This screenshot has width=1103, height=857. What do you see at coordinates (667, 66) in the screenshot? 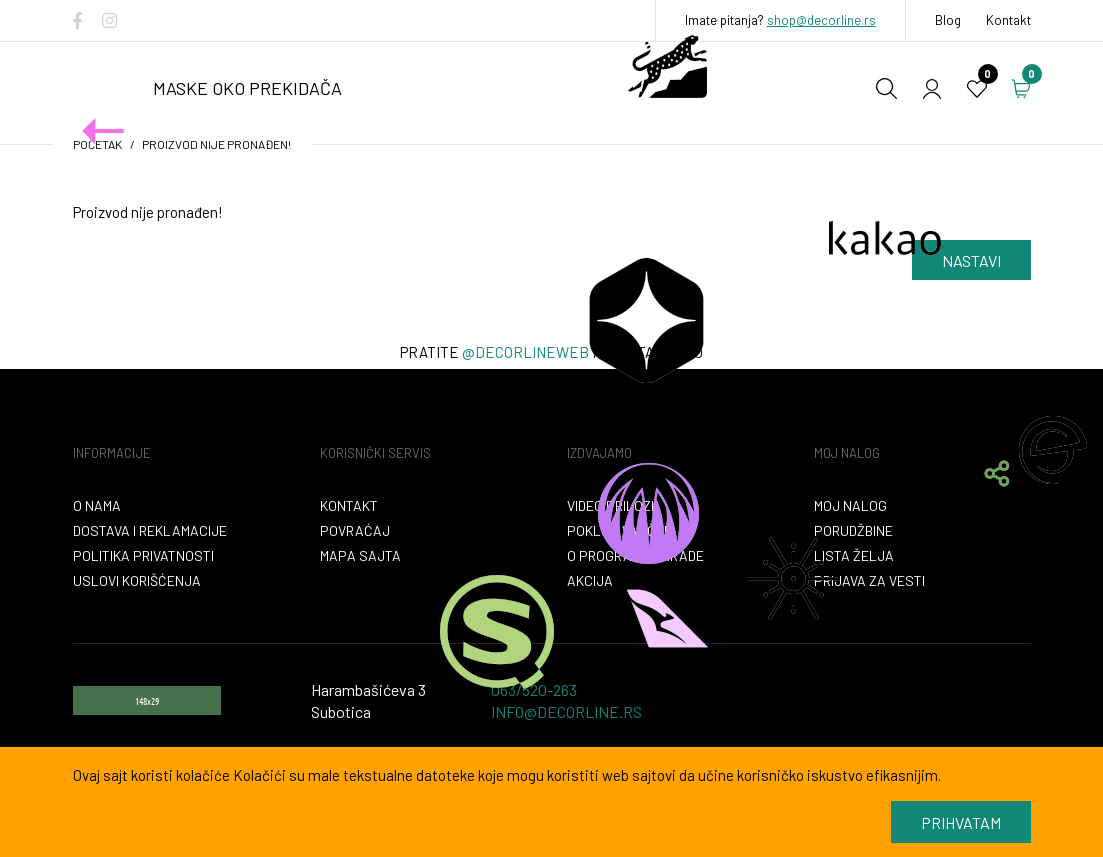
I see `navigate to RocksDB documentation or resources` at bounding box center [667, 66].